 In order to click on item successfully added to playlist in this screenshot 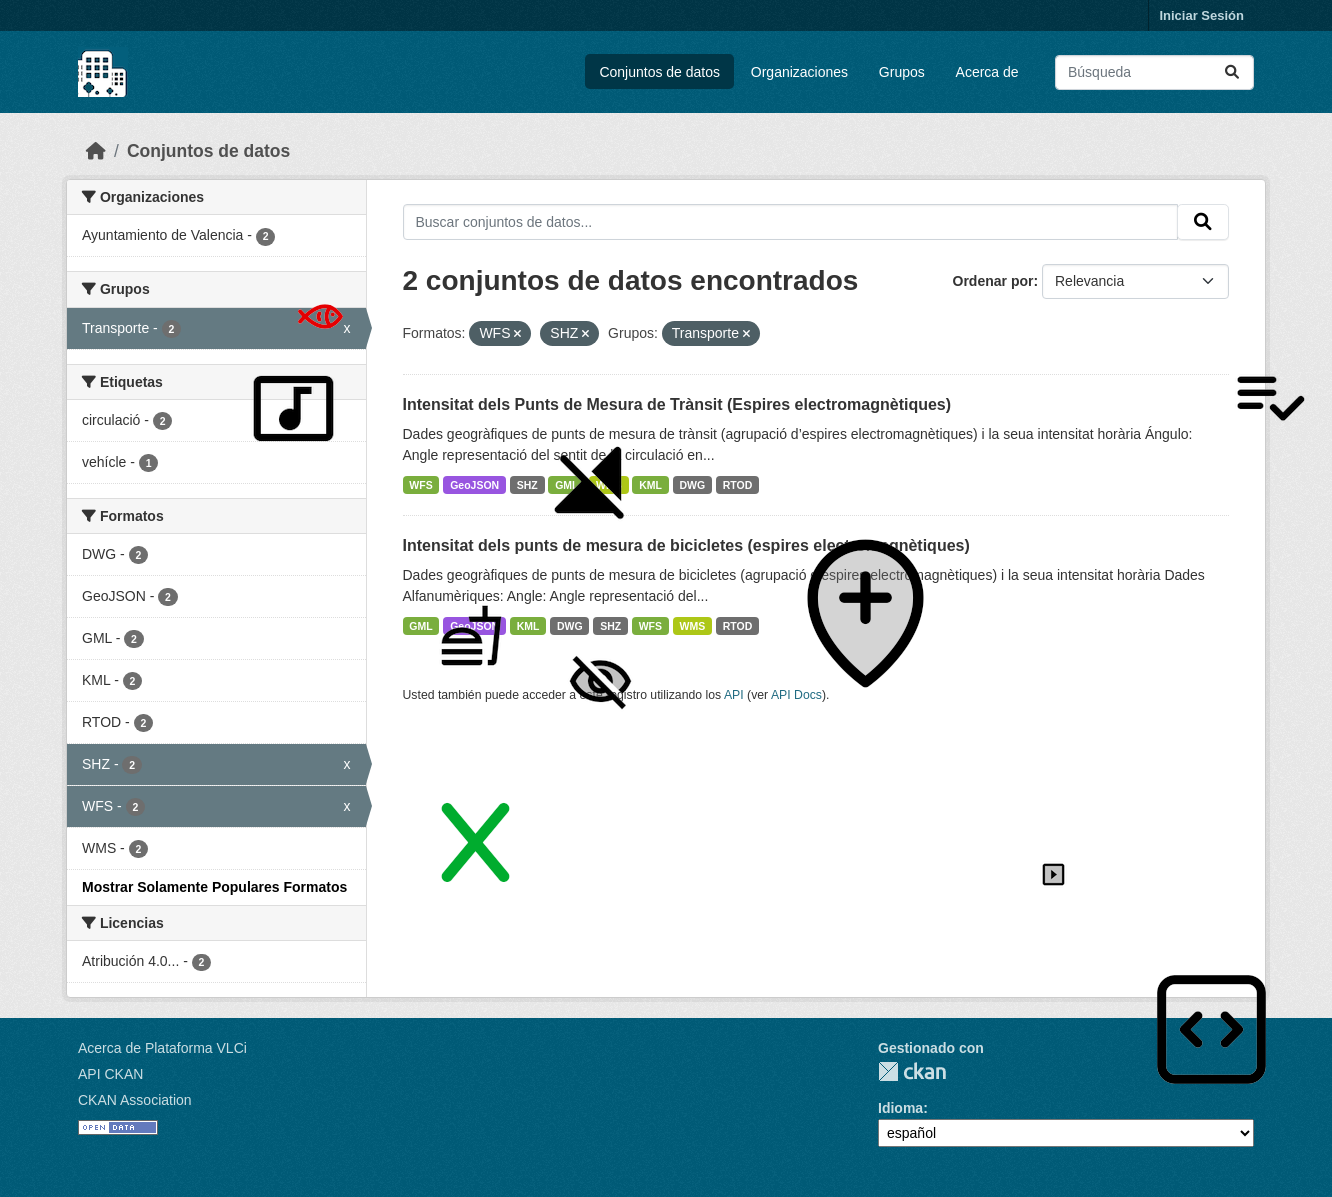, I will do `click(1270, 396)`.